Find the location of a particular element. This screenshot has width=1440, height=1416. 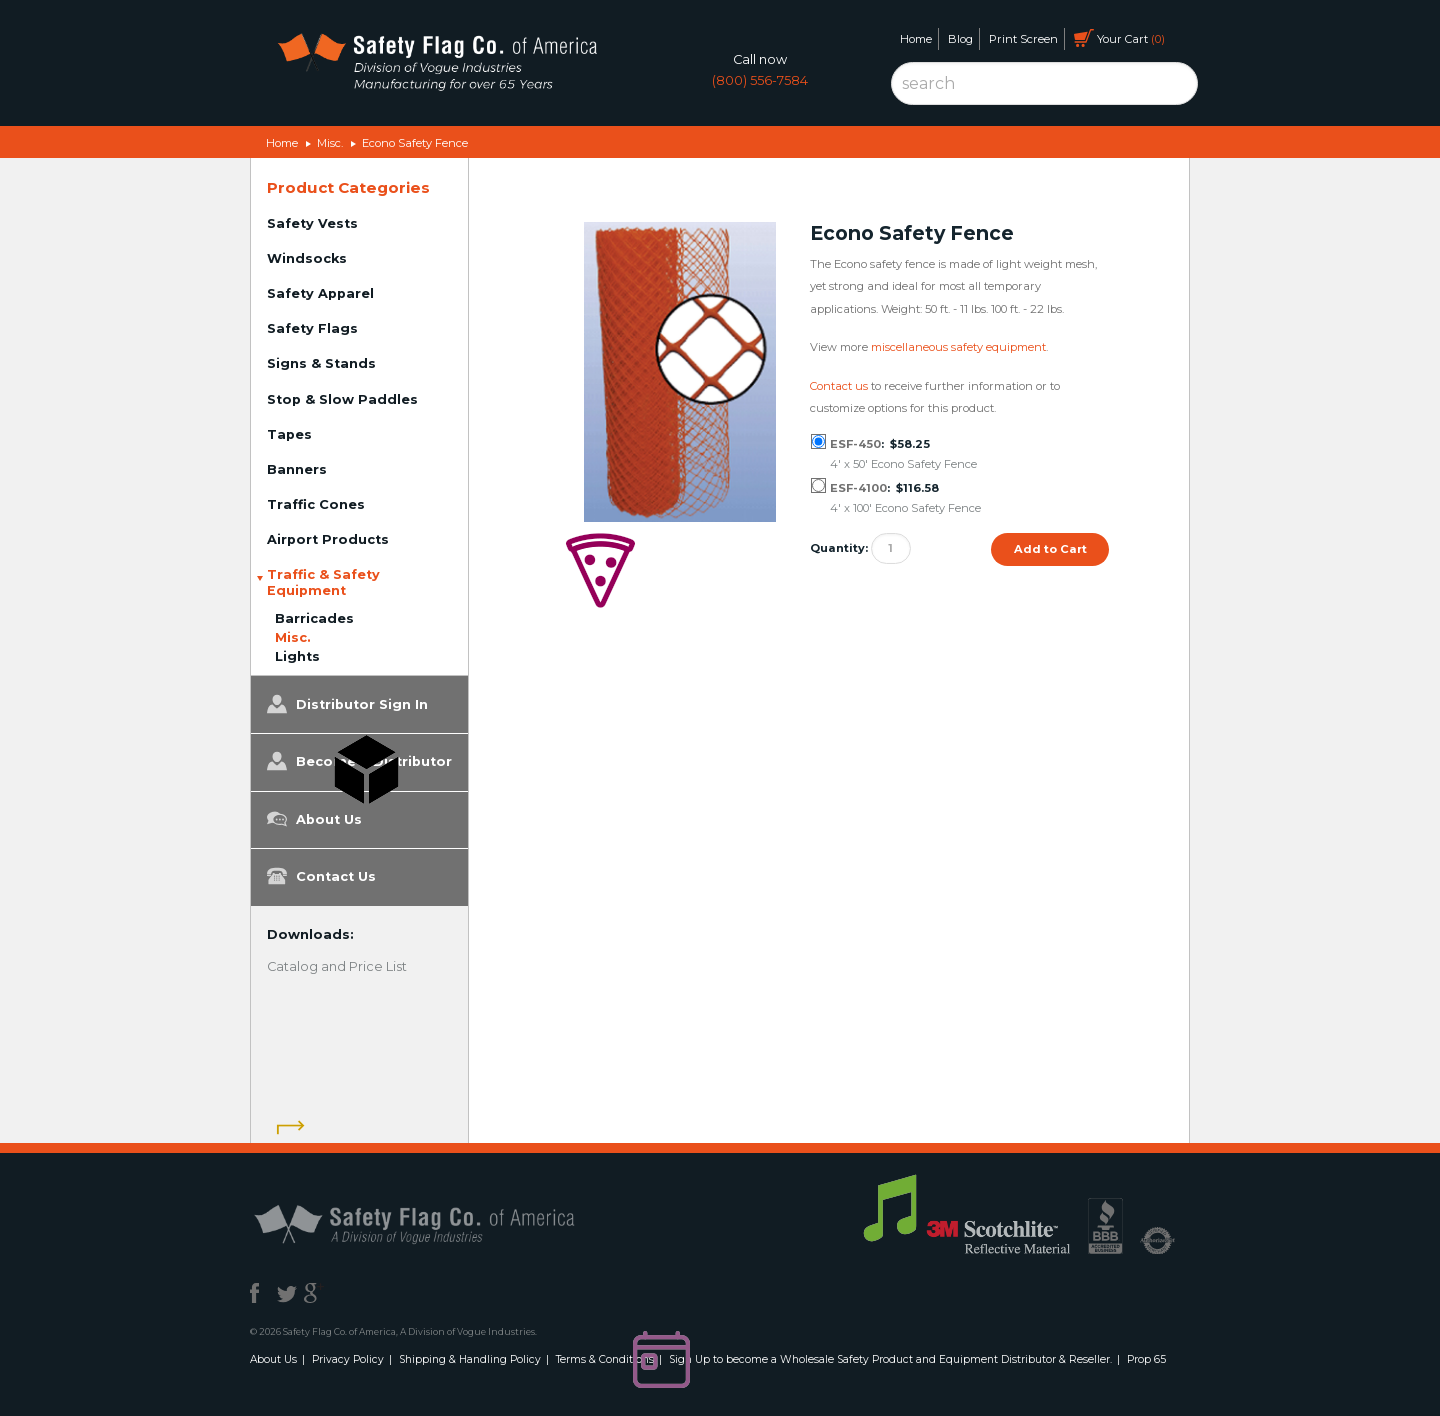

access music library or player is located at coordinates (890, 1208).